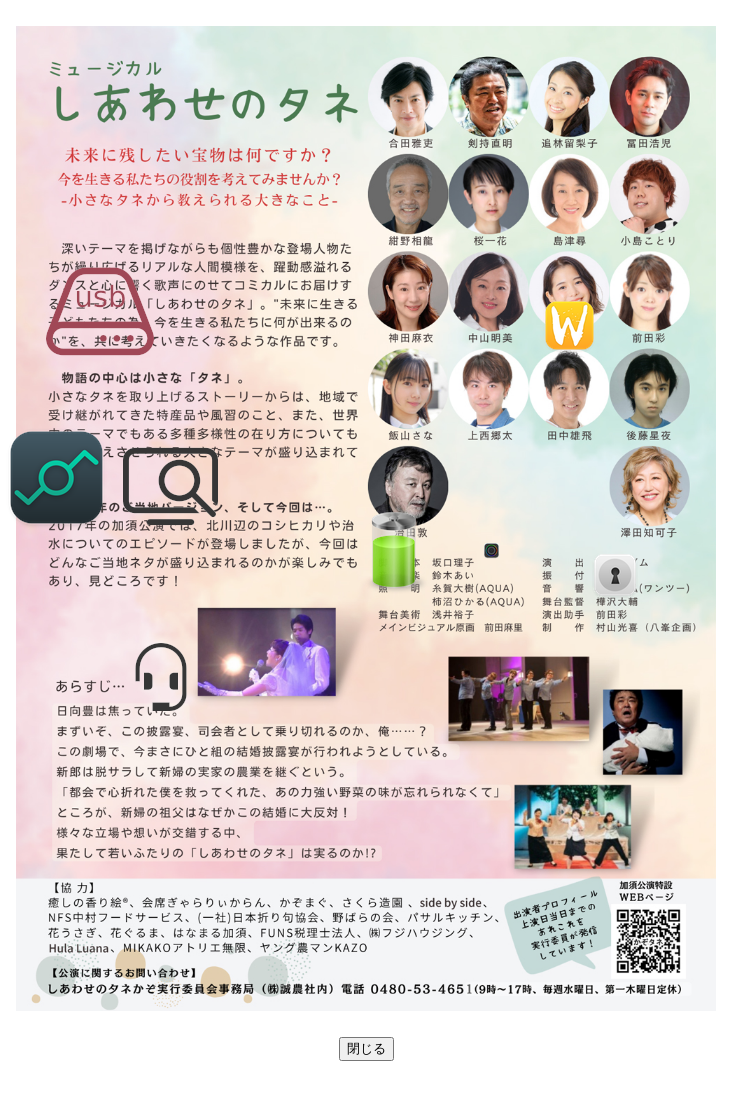 The image size is (732, 1098). Describe the element at coordinates (56, 477) in the screenshot. I see `open gnome layout switcher settings` at that location.